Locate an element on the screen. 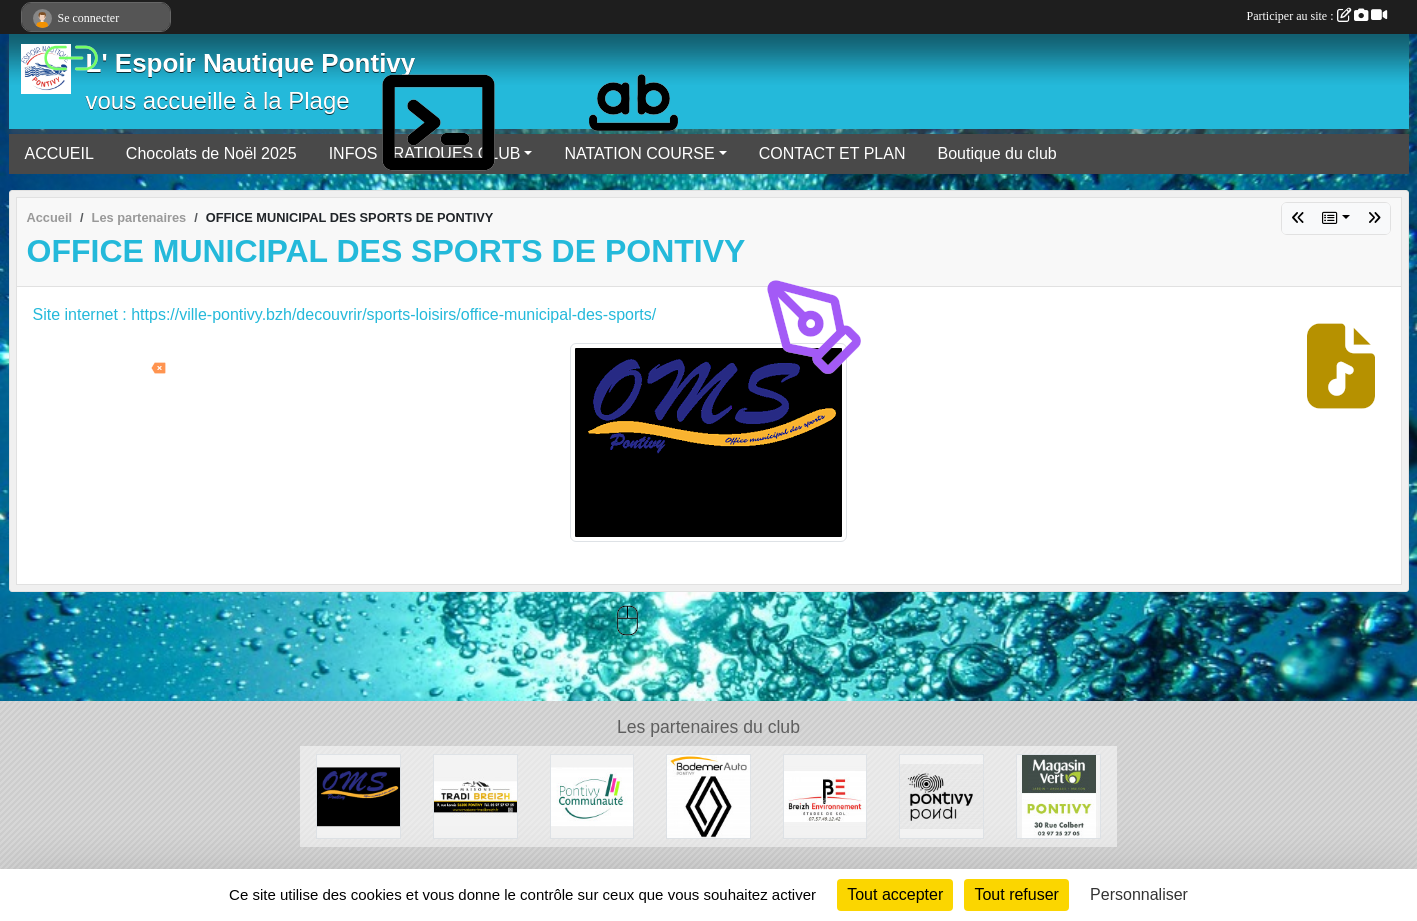 The image size is (1417, 921). toggle whole word matching in search is located at coordinates (633, 98).